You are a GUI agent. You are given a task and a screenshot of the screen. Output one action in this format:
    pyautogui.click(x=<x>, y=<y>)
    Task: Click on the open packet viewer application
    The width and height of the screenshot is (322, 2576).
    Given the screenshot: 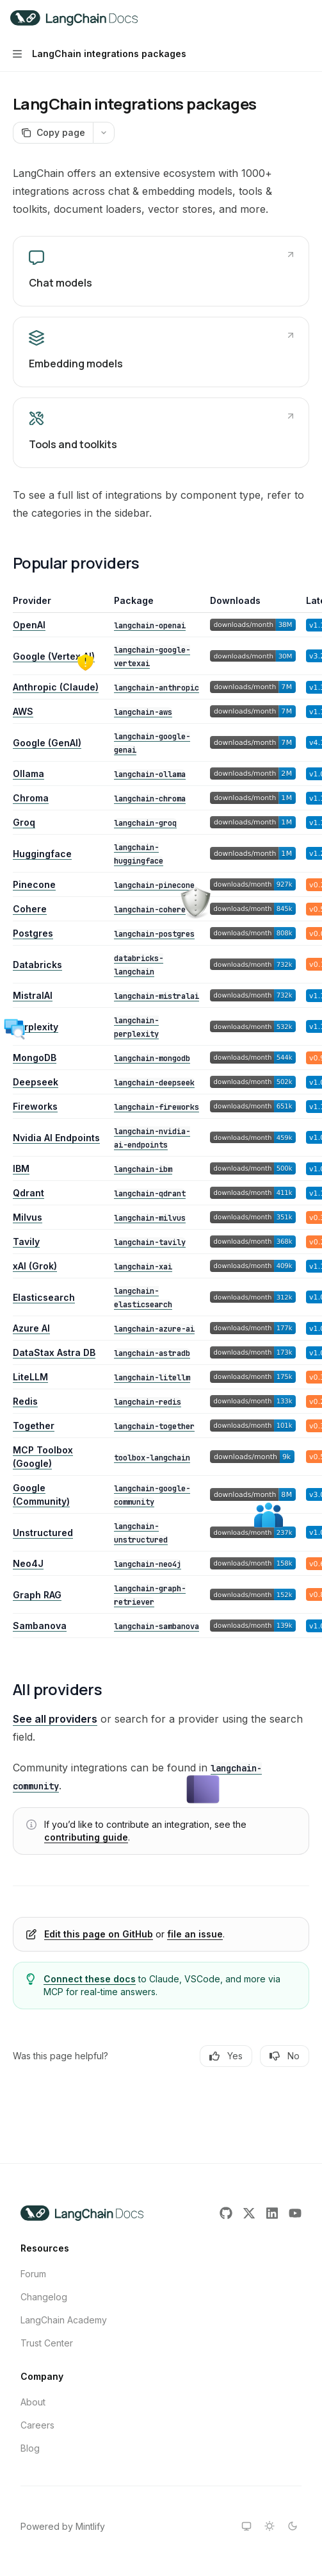 What is the action you would take?
    pyautogui.click(x=15, y=1030)
    